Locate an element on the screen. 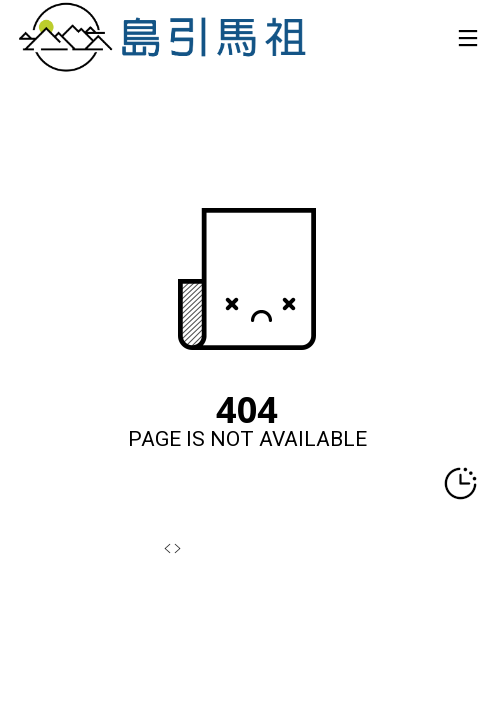 This screenshot has width=494, height=720. view or edit source code is located at coordinates (172, 548).